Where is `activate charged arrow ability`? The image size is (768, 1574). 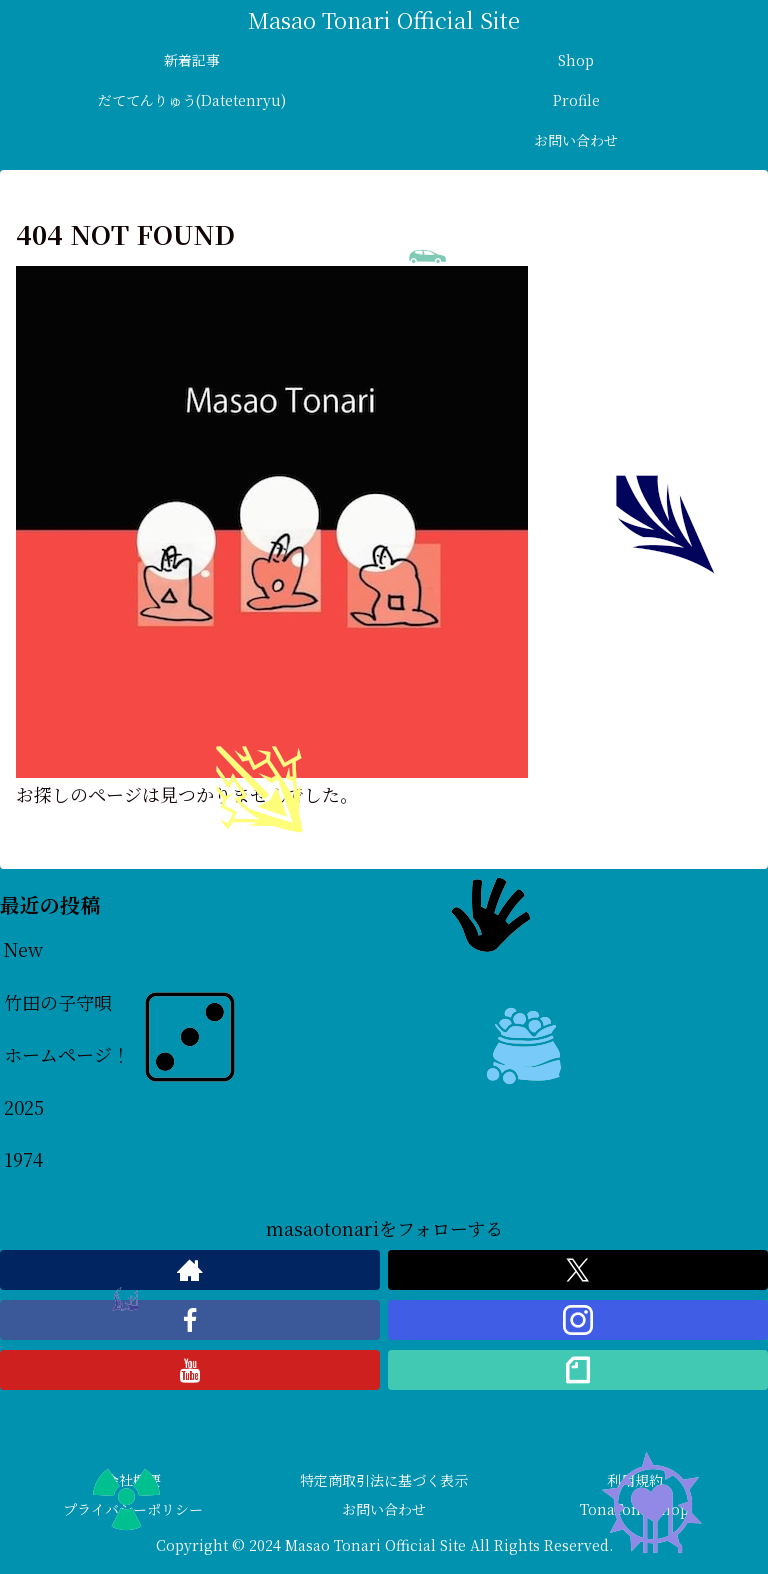
activate charged arrow ability is located at coordinates (259, 789).